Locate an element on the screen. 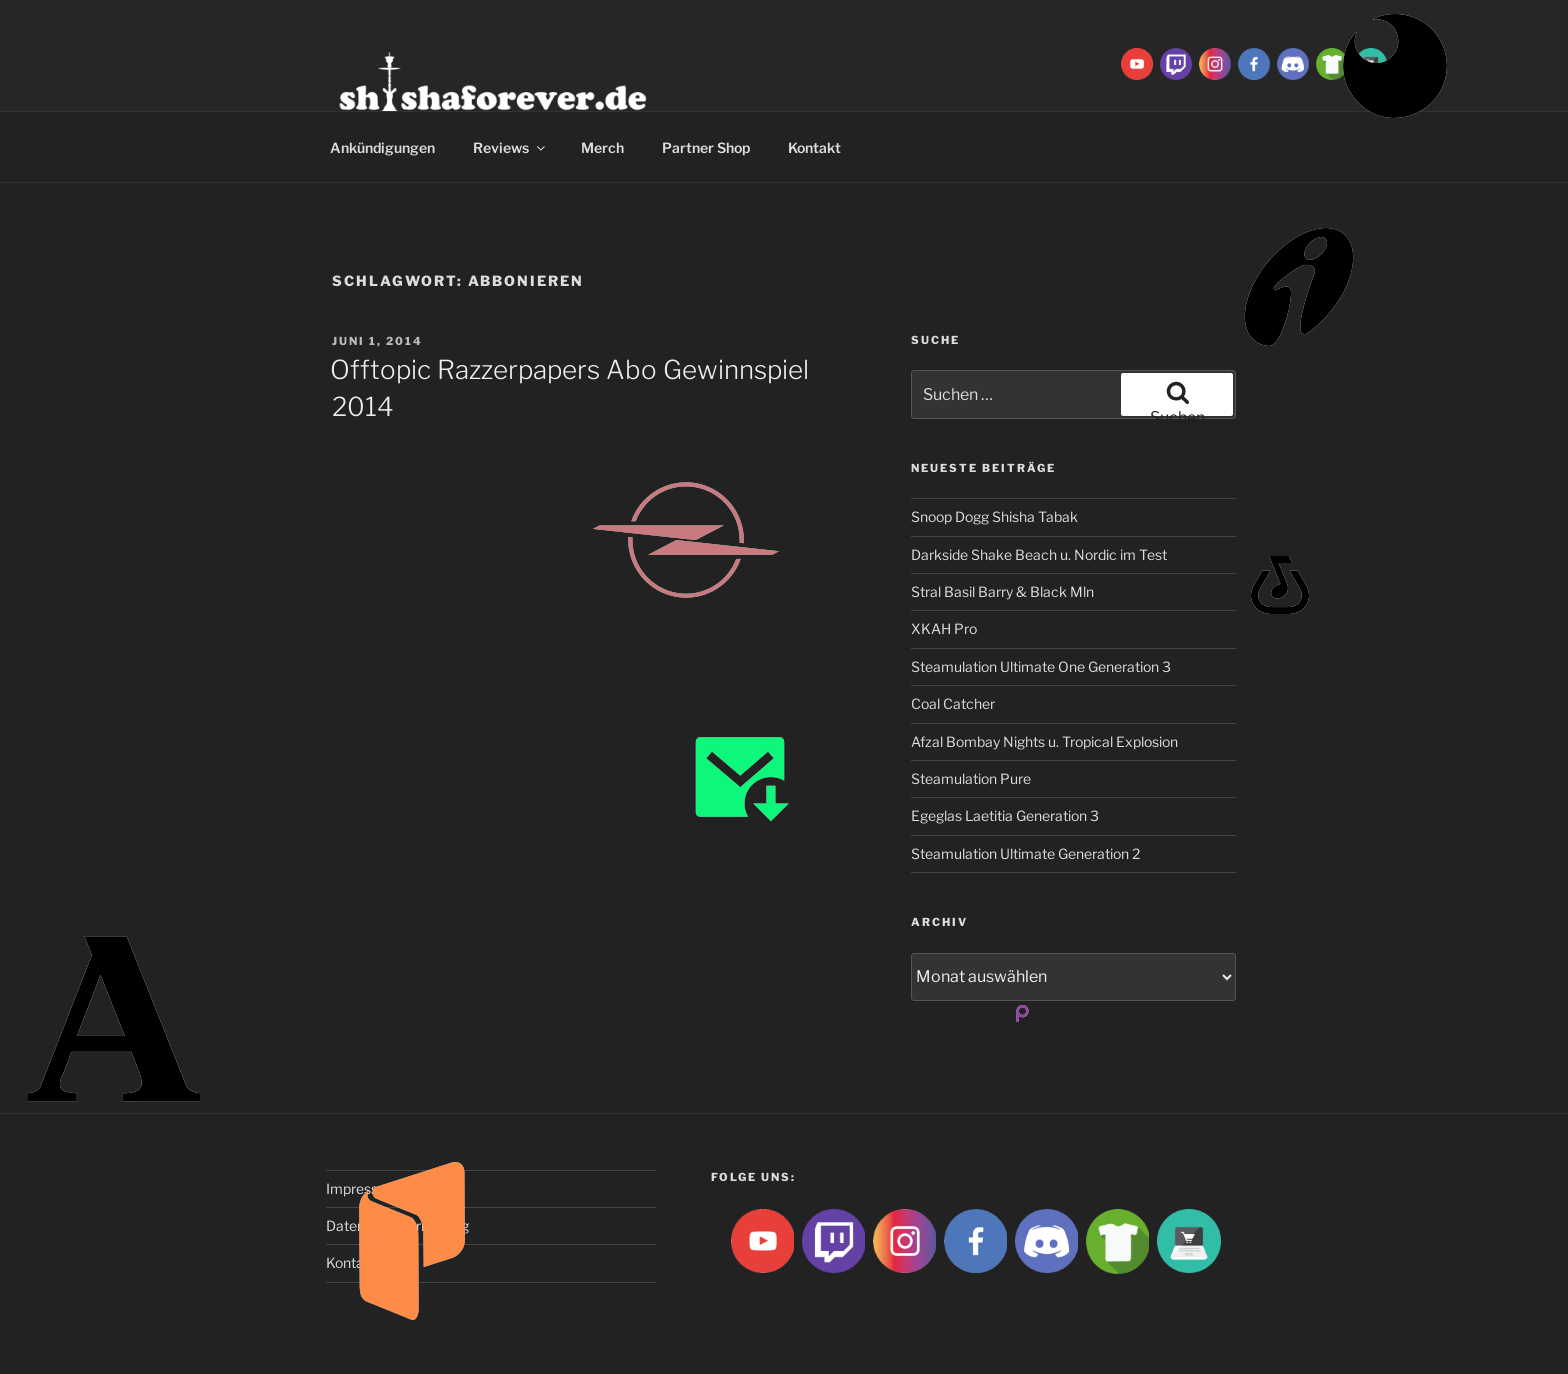 The width and height of the screenshot is (1568, 1374). link to academia.edu profile is located at coordinates (114, 1019).